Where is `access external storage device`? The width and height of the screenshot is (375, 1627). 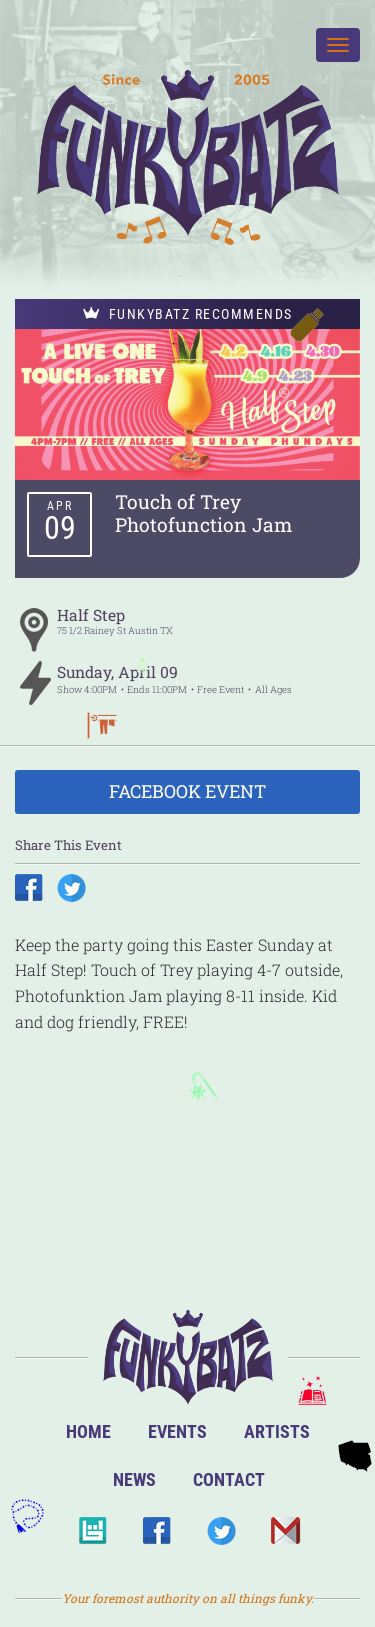 access external storage device is located at coordinates (307, 324).